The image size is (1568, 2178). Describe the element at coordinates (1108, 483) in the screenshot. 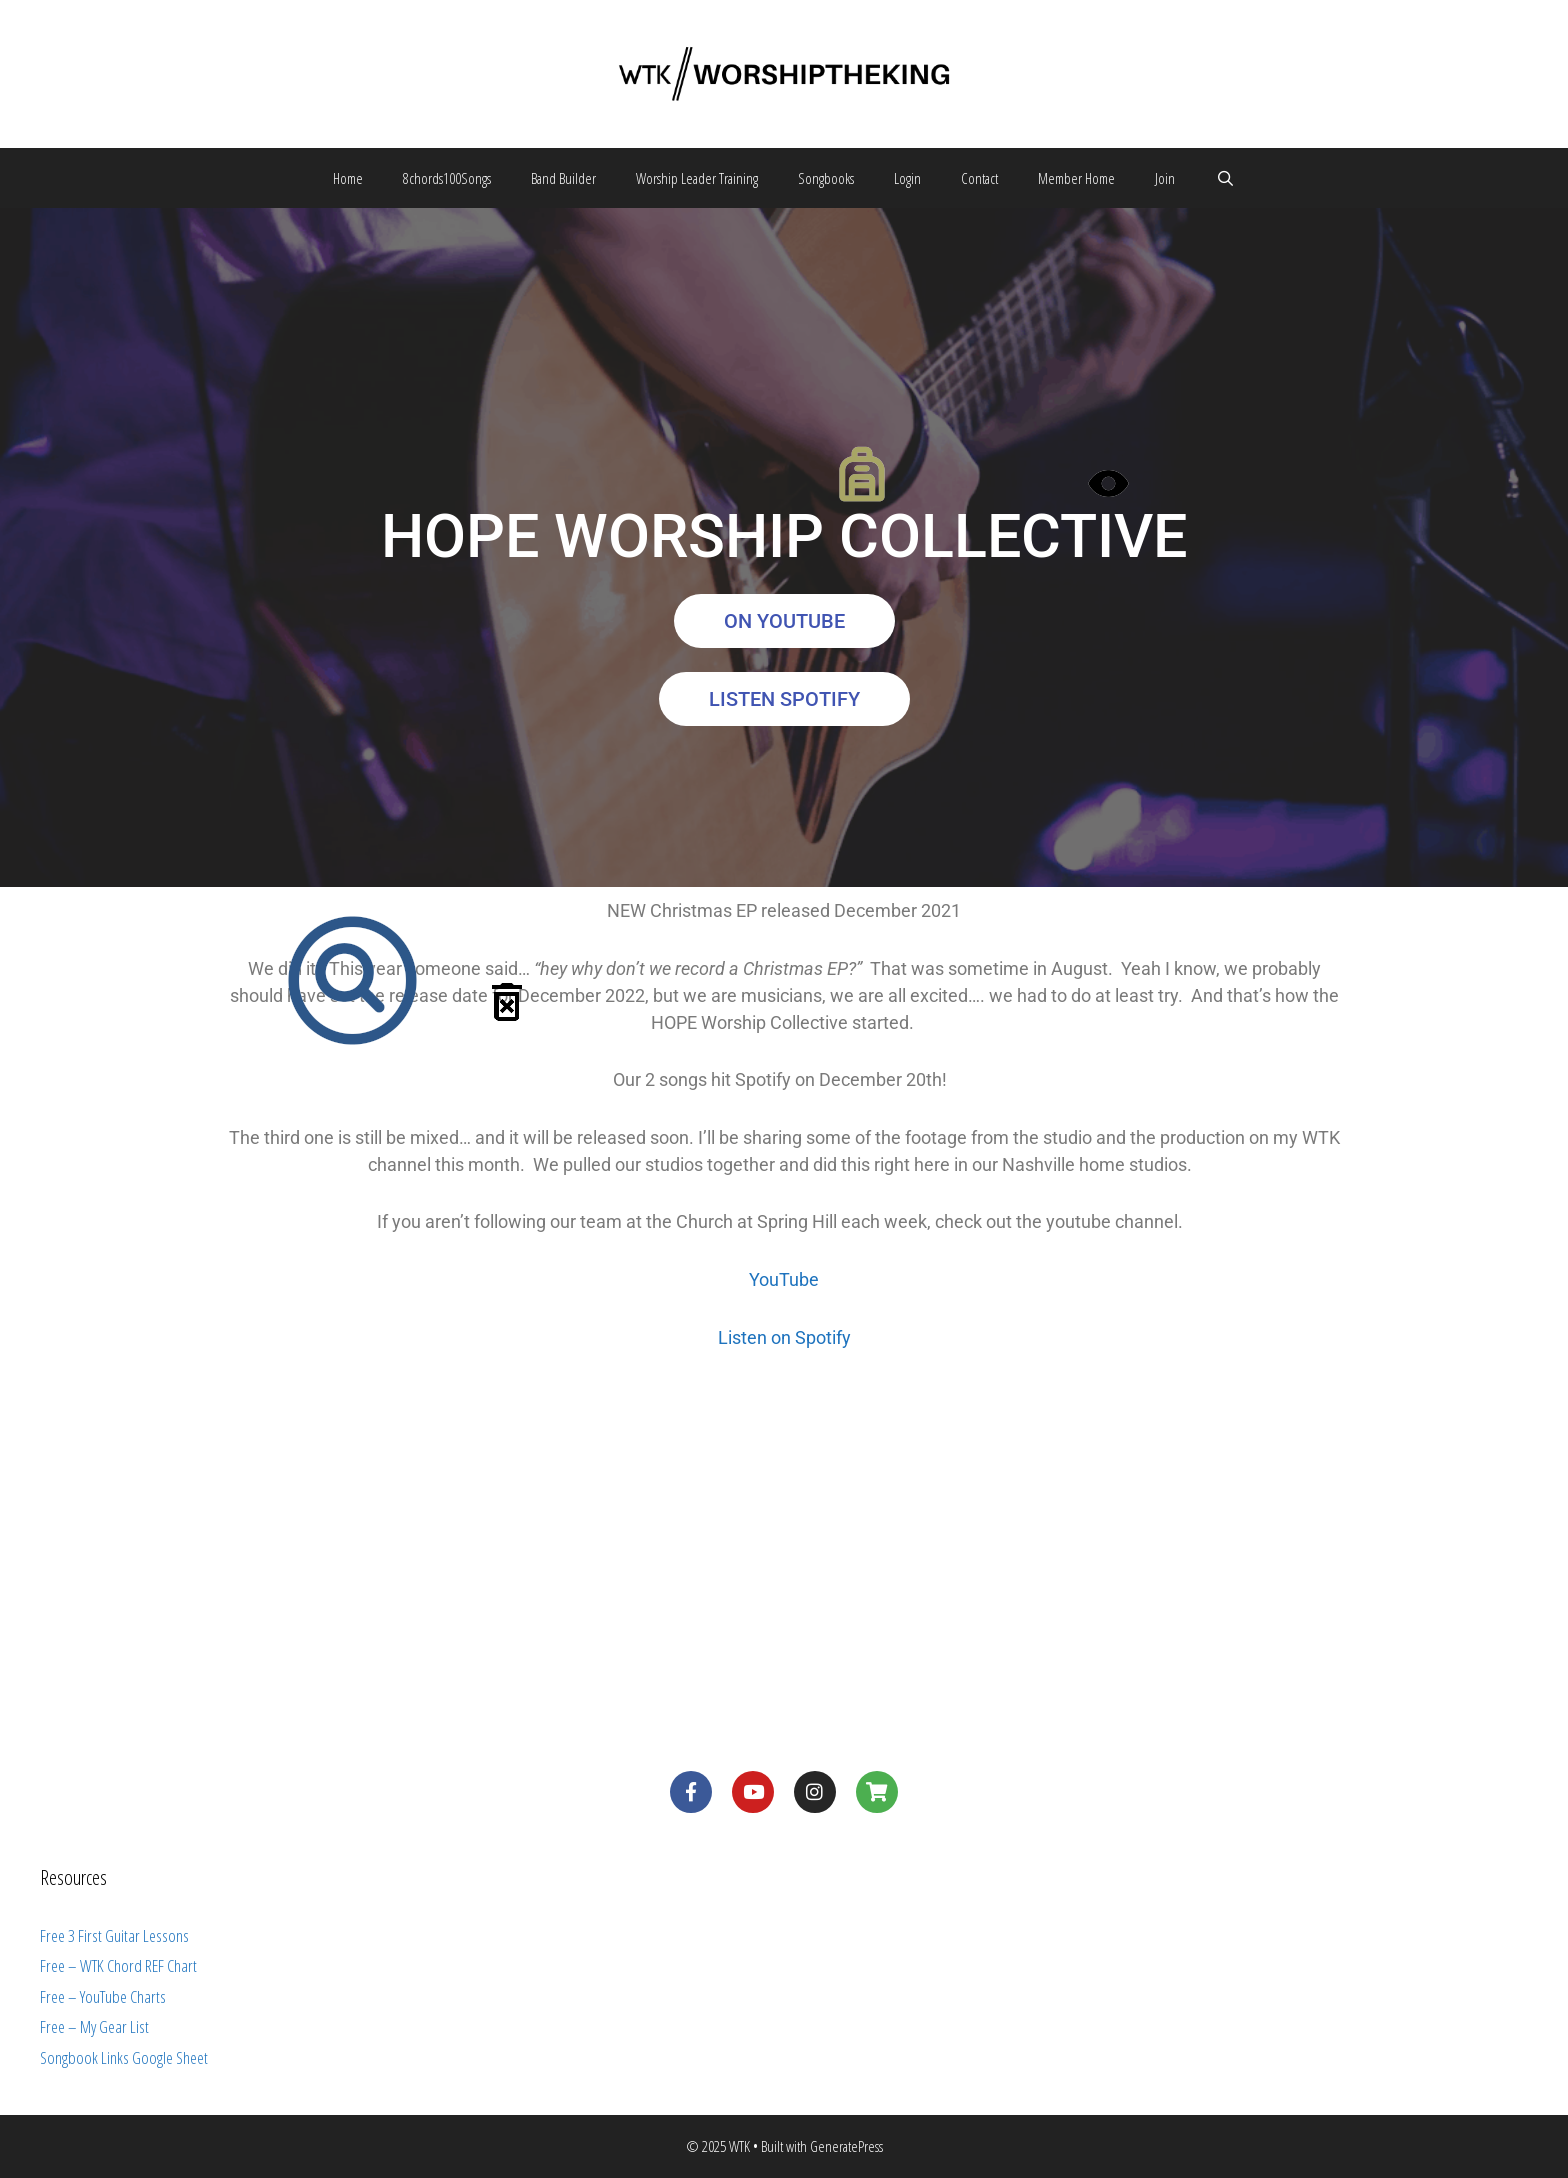

I see `view or preview content` at that location.